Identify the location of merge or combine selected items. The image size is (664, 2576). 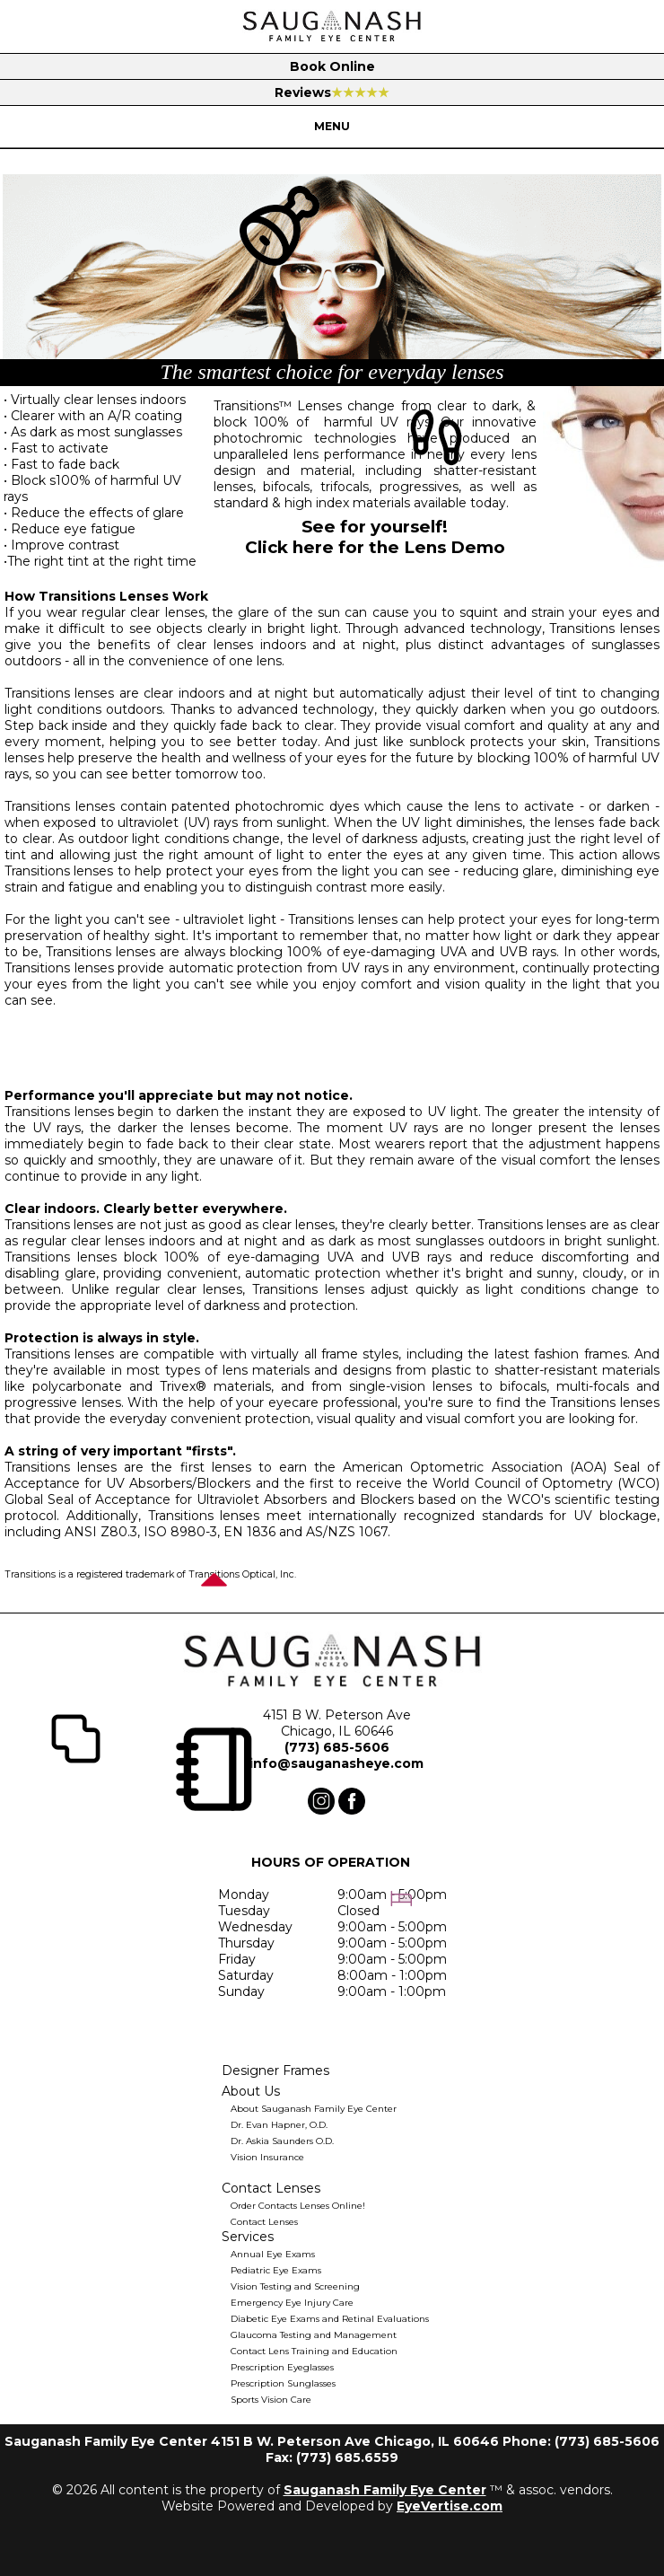
(75, 1738).